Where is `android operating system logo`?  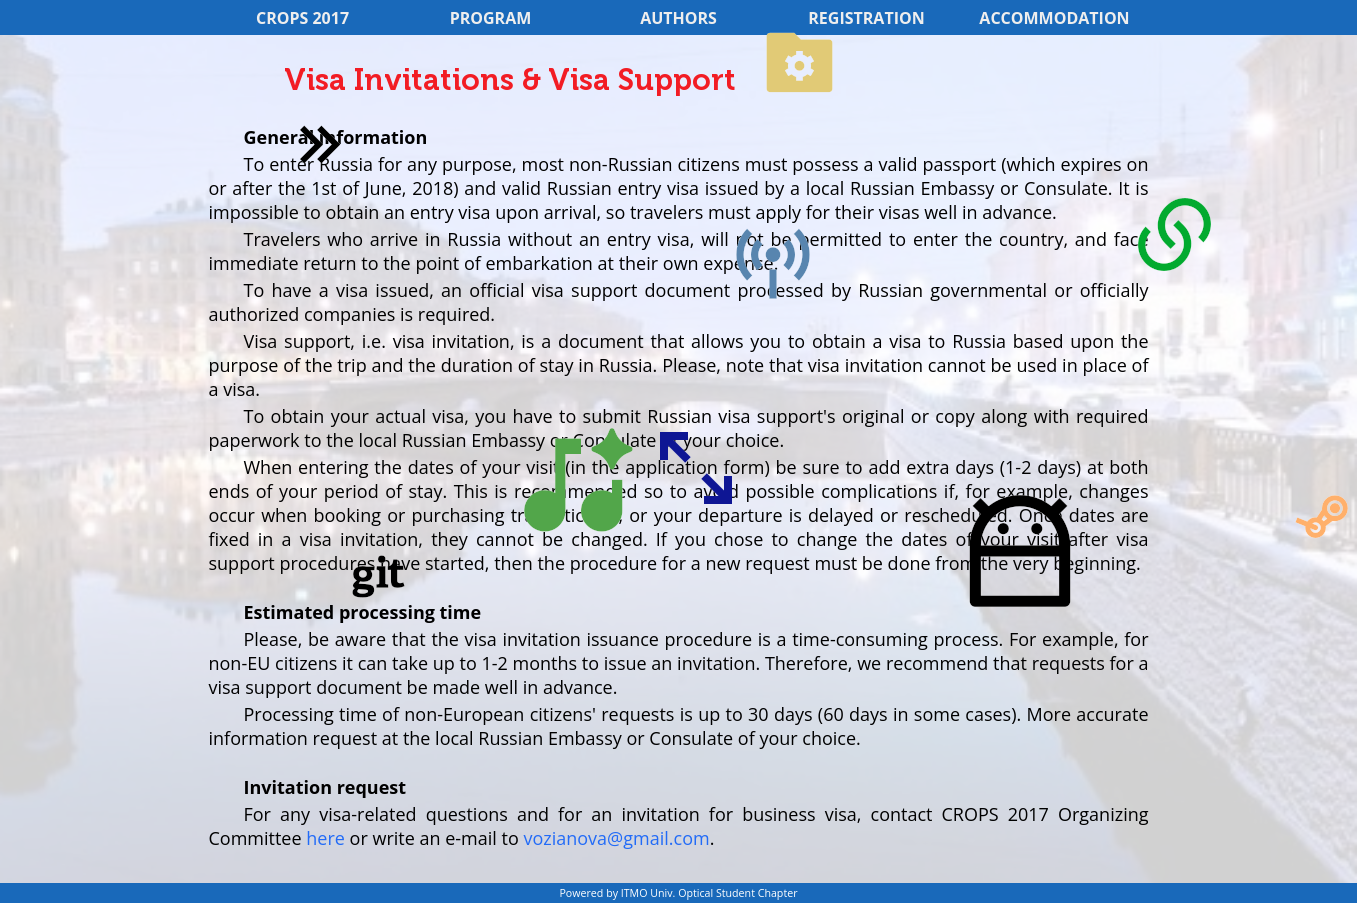 android operating system logo is located at coordinates (1020, 551).